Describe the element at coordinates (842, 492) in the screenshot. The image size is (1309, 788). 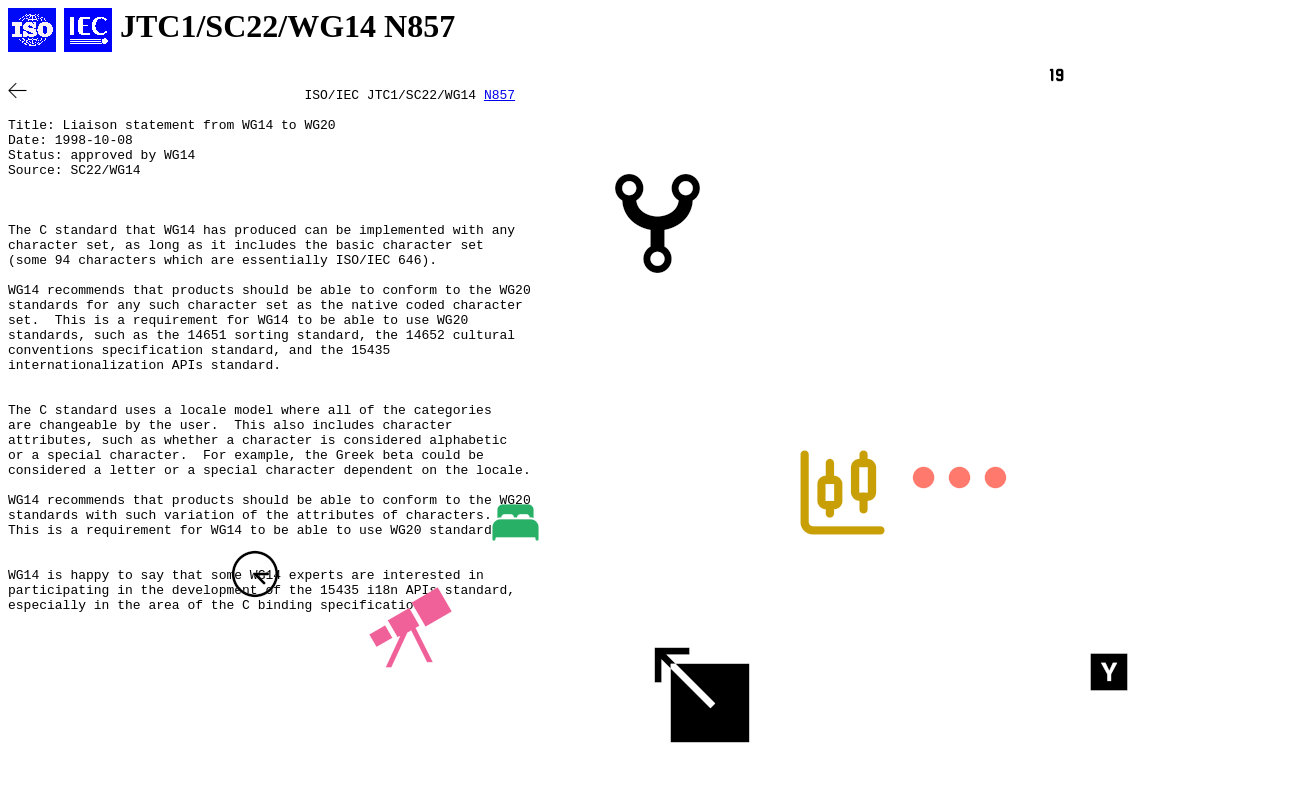
I see `view candlestick chart for stock or crypto trading` at that location.